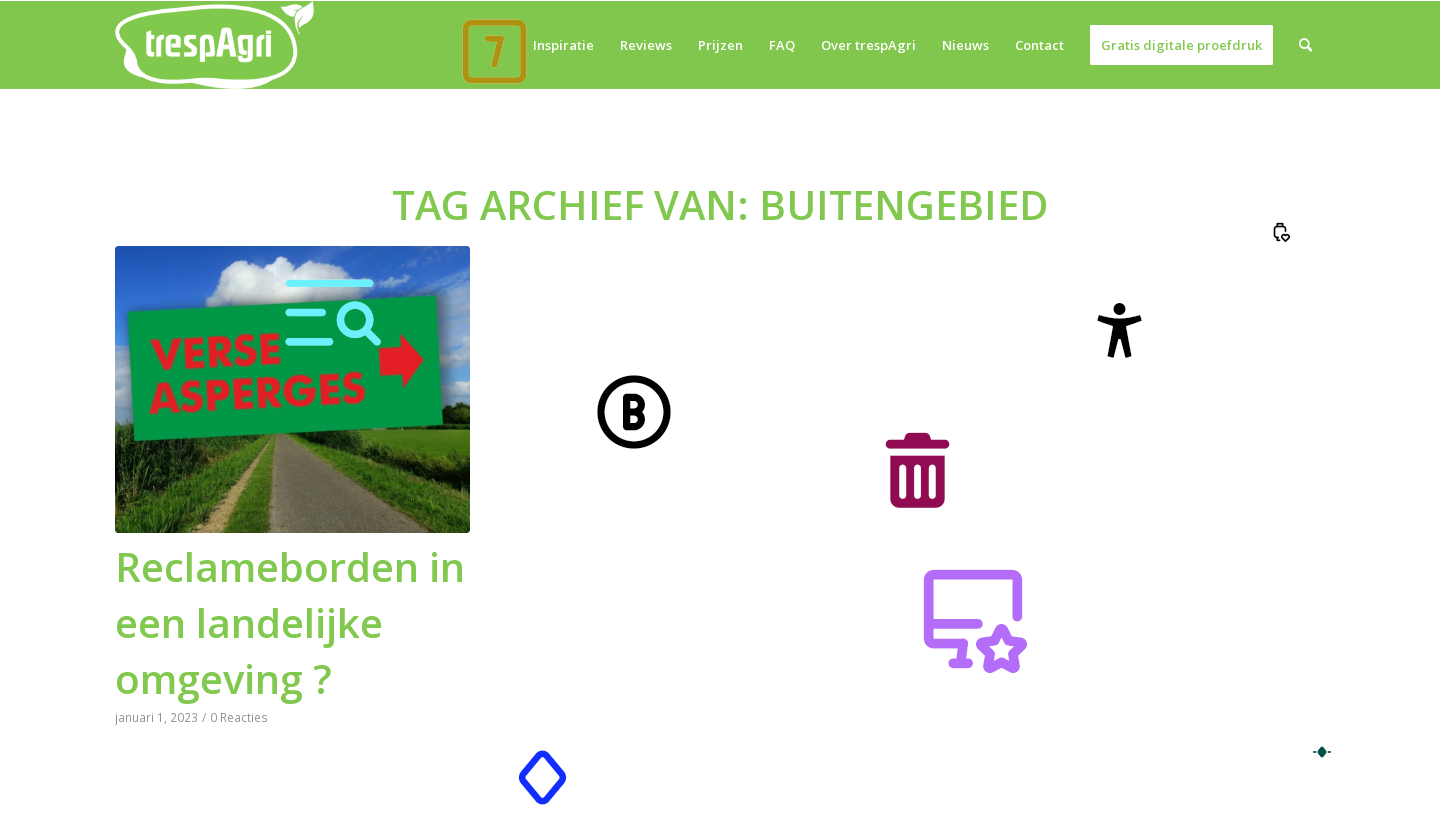  What do you see at coordinates (917, 471) in the screenshot?
I see `delete selected item` at bounding box center [917, 471].